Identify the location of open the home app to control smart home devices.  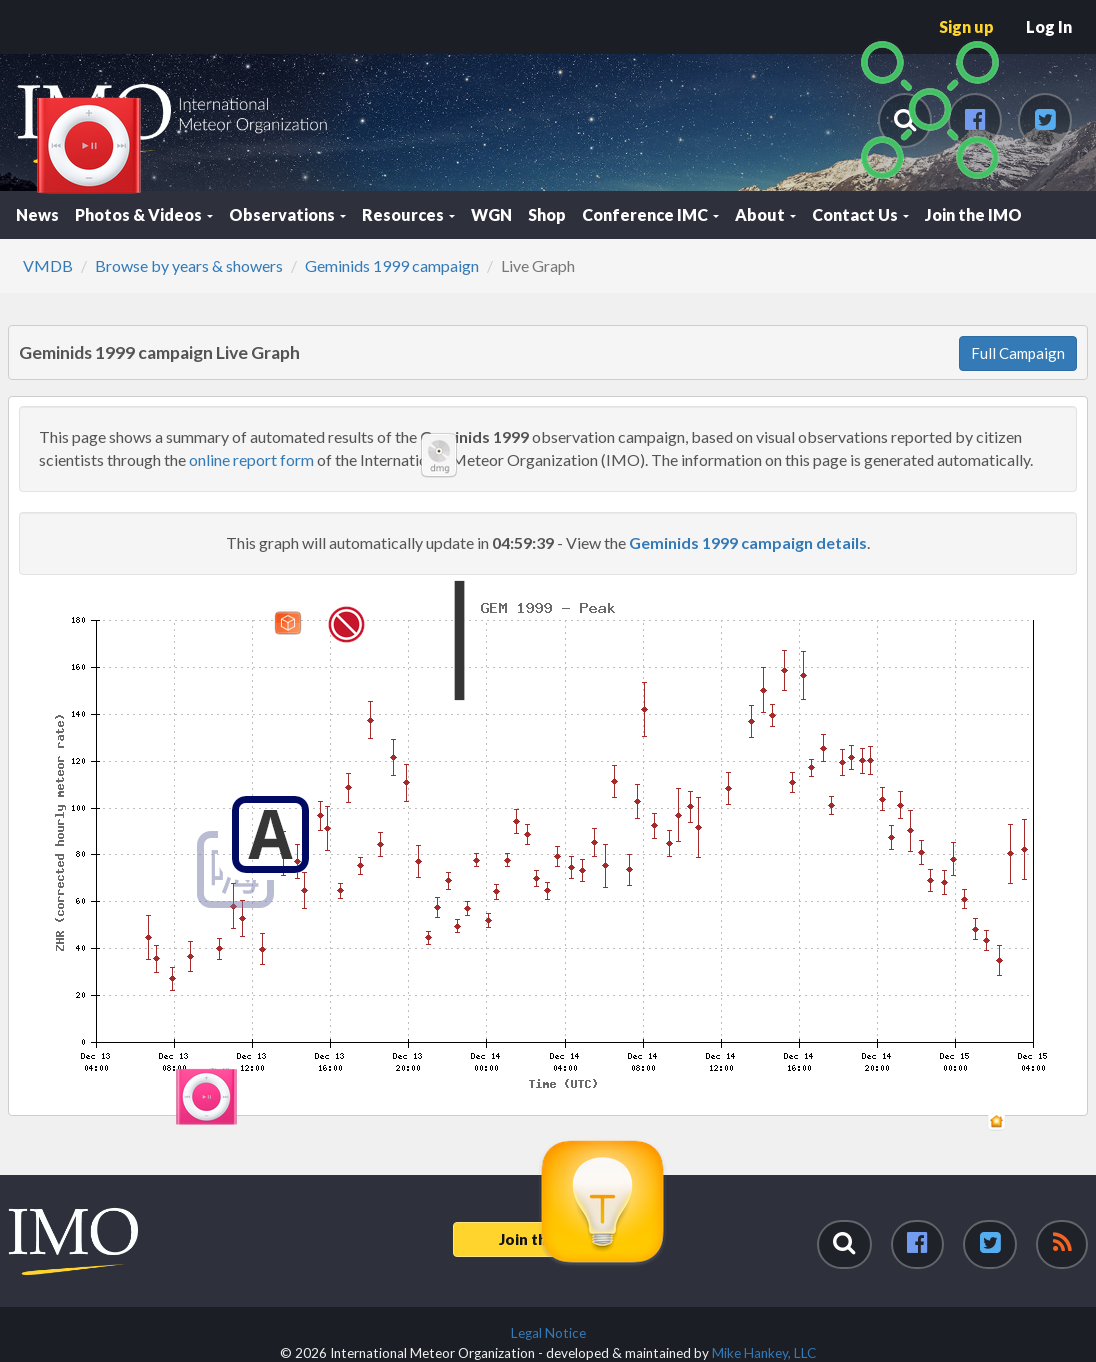
(996, 1121).